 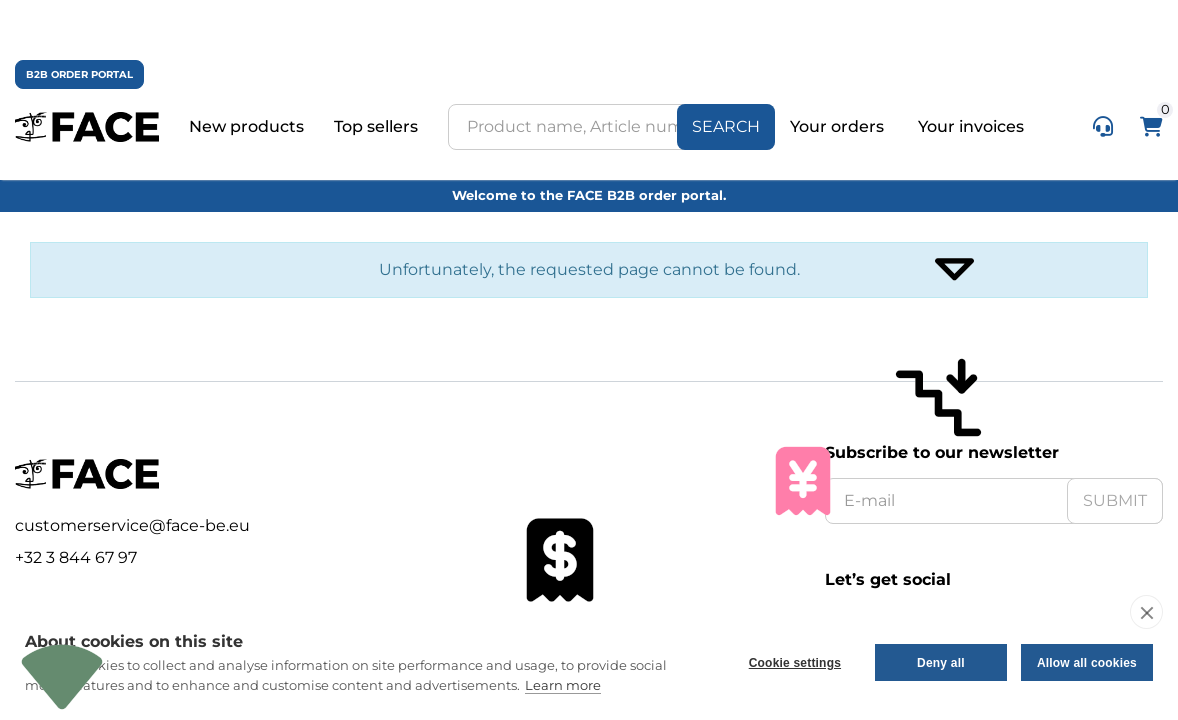 I want to click on view yen currency receipt, so click(x=803, y=481).